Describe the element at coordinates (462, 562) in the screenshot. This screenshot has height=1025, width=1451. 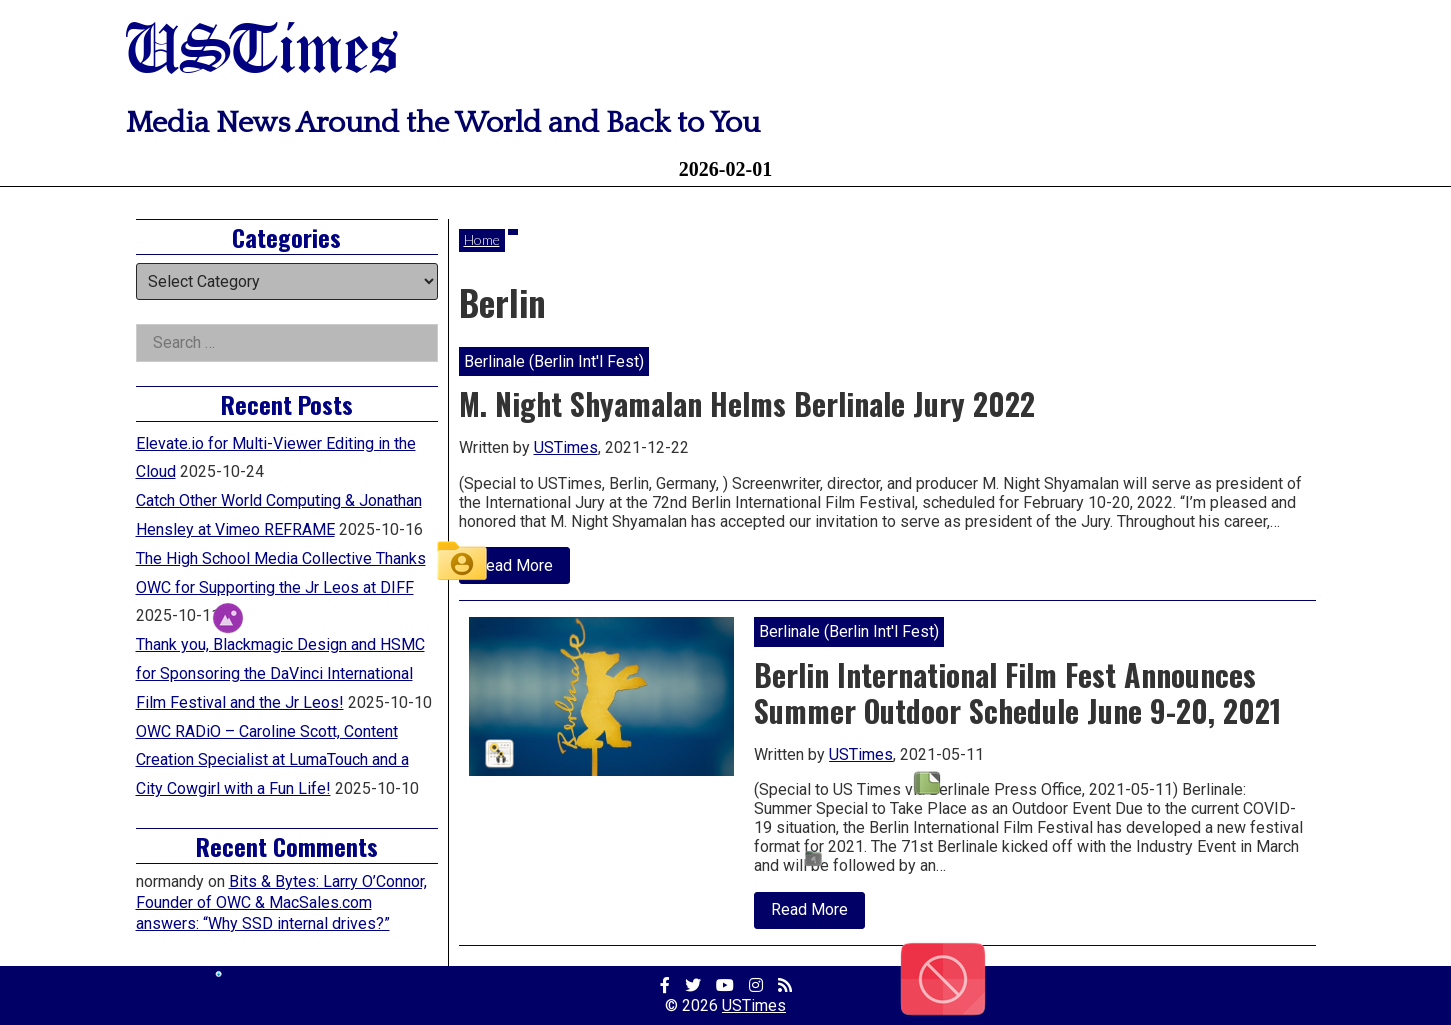
I see `open your contacts folder` at that location.